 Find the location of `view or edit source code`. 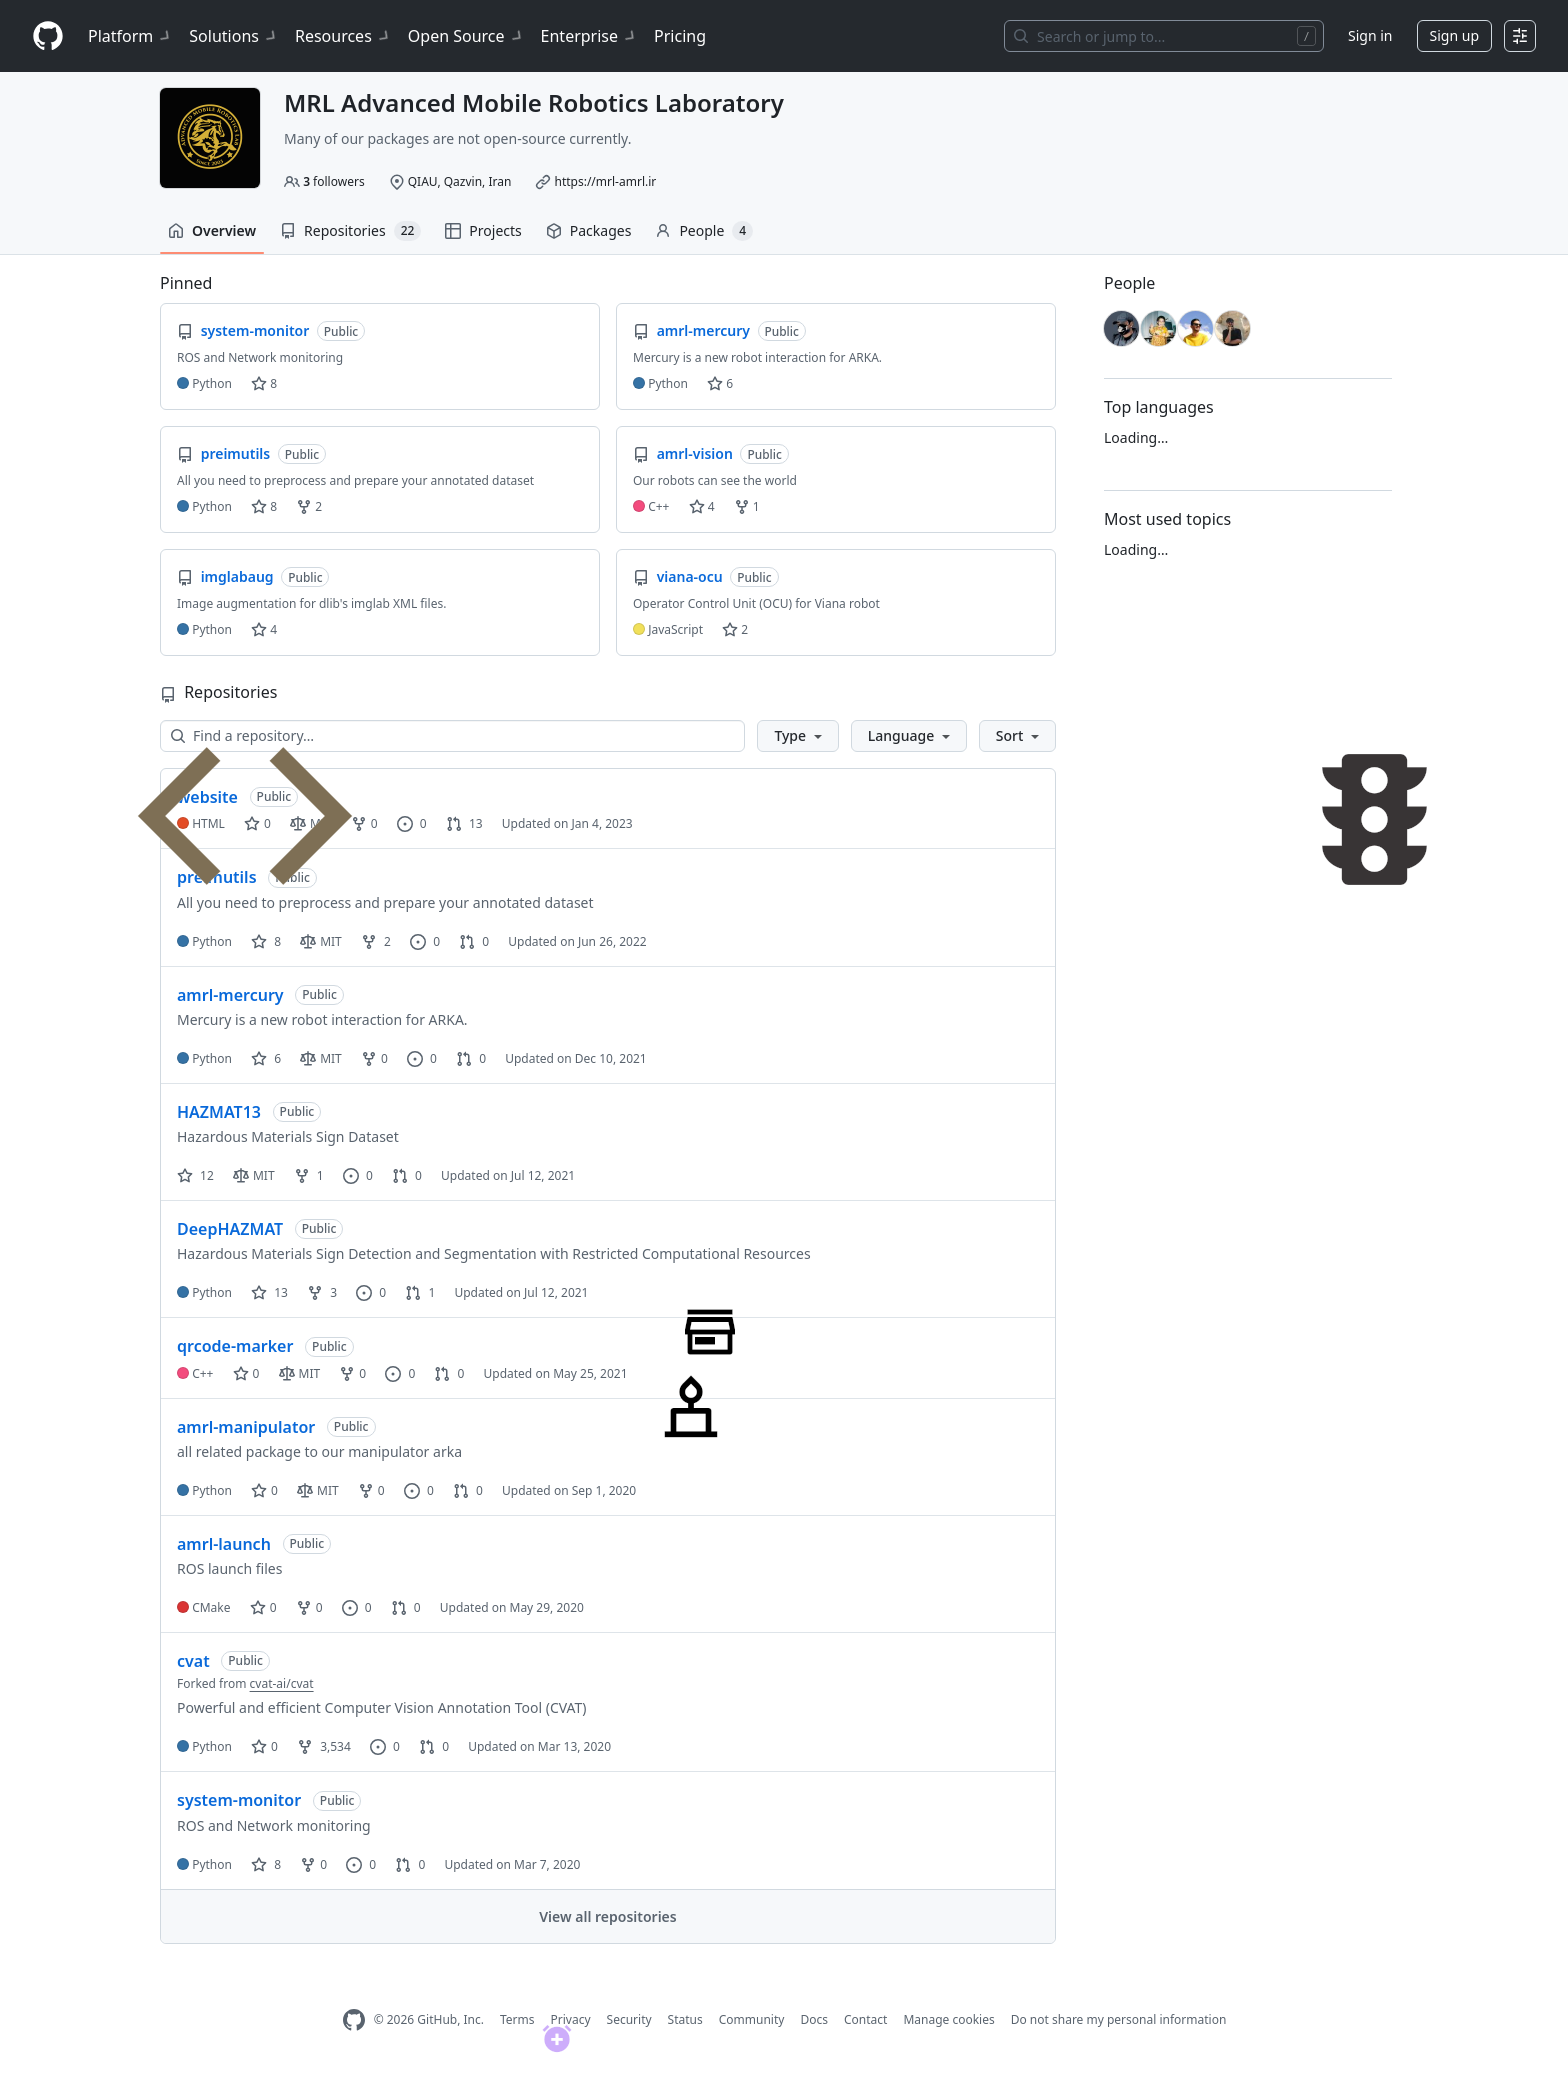

view or edit source code is located at coordinates (245, 816).